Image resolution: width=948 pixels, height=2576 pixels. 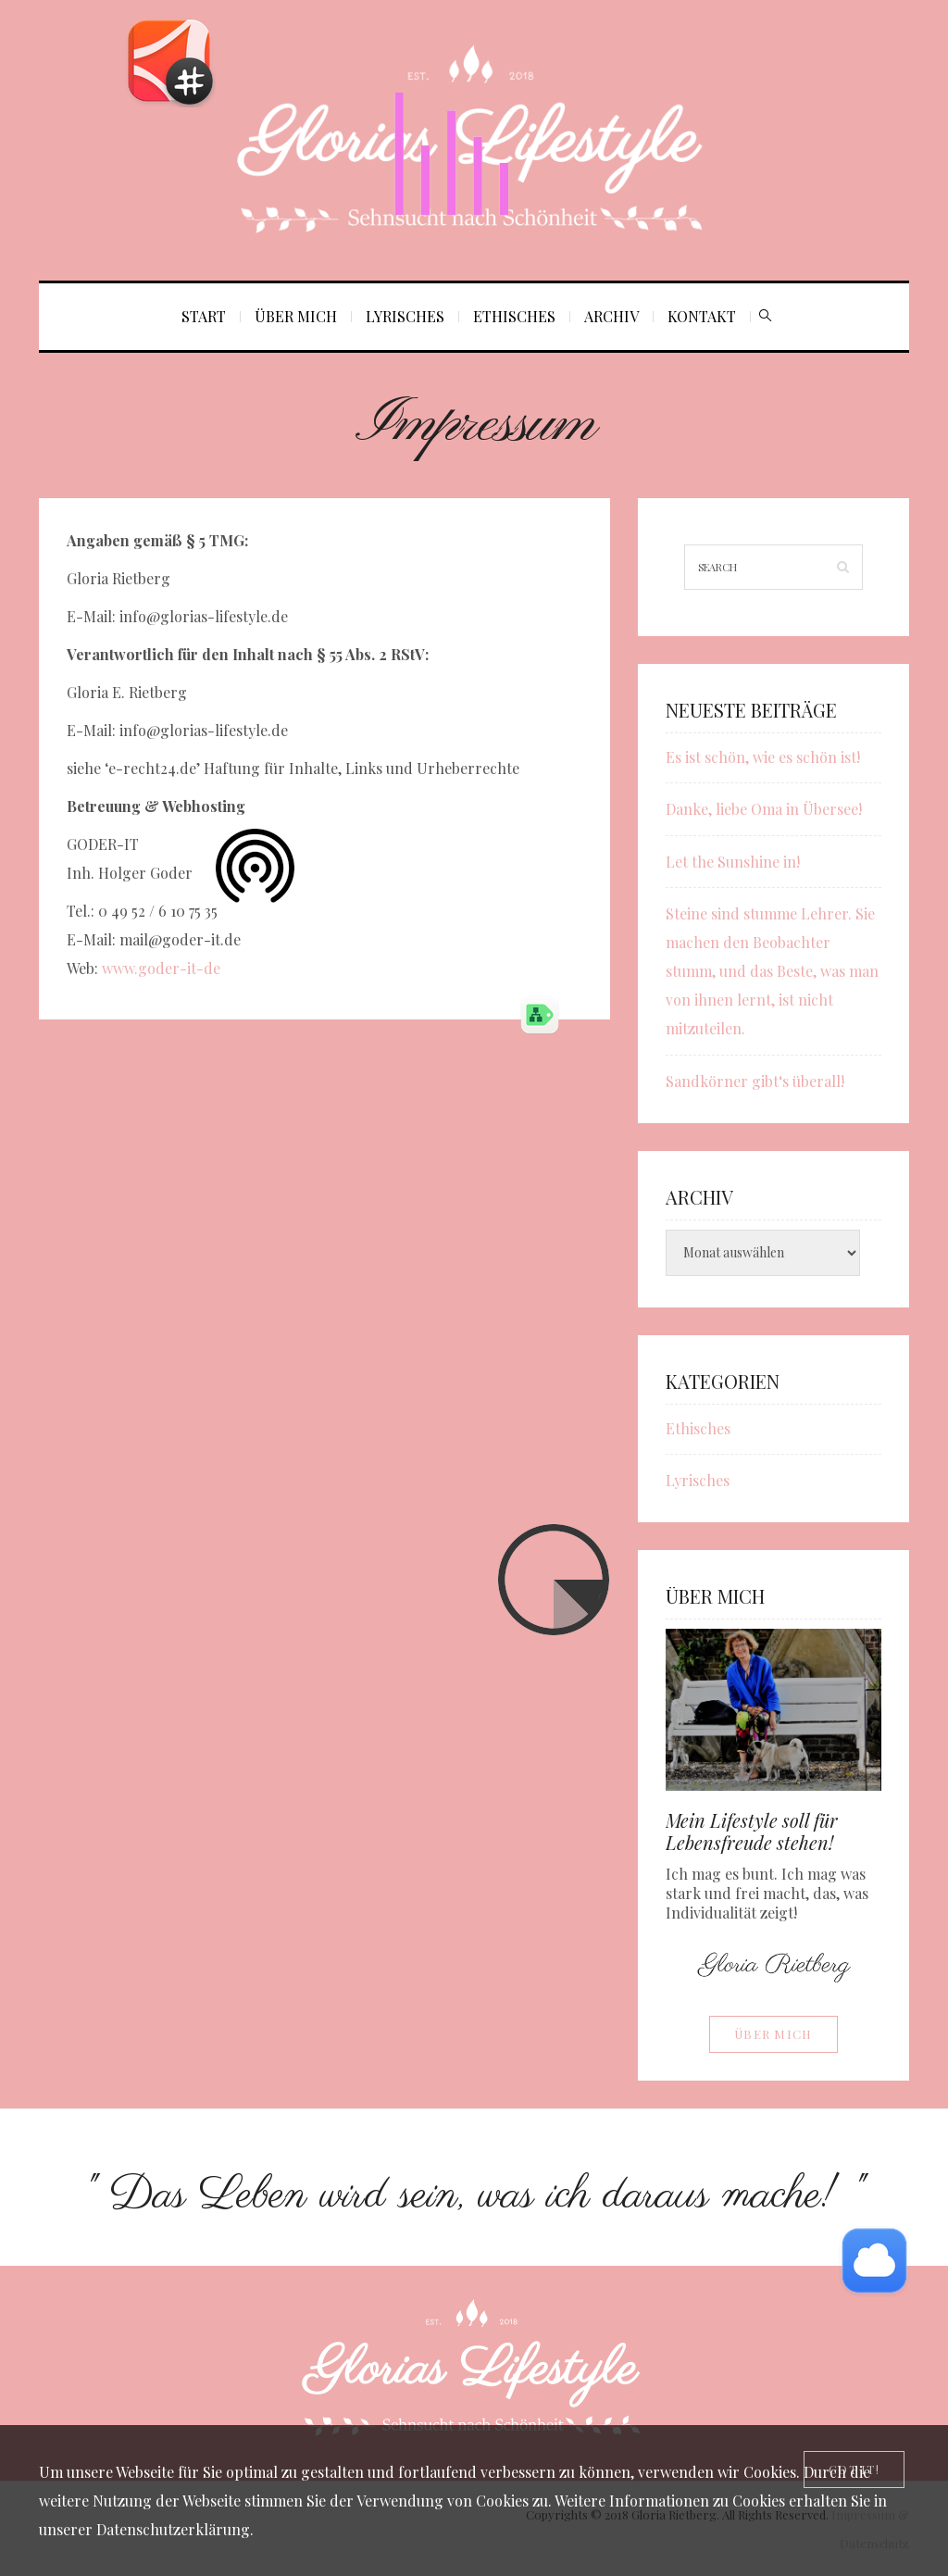 I want to click on open What IP network utility app, so click(x=540, y=1015).